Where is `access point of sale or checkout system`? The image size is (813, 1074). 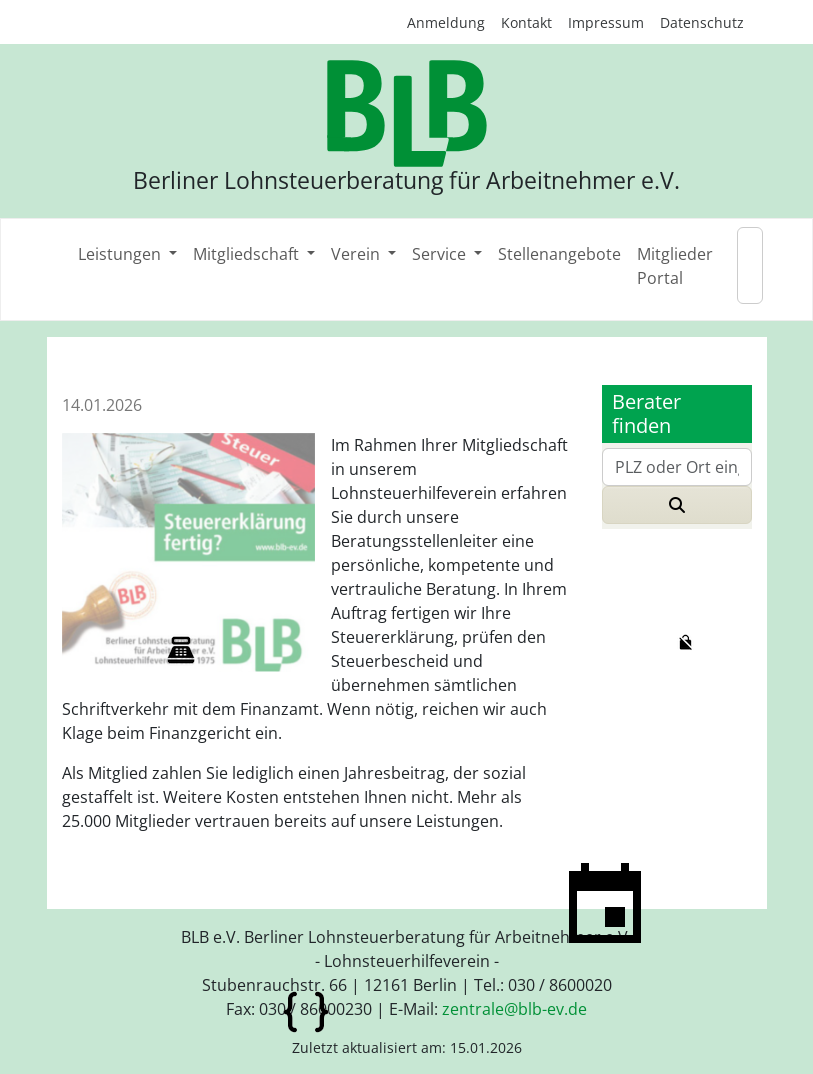 access point of sale or checkout system is located at coordinates (181, 650).